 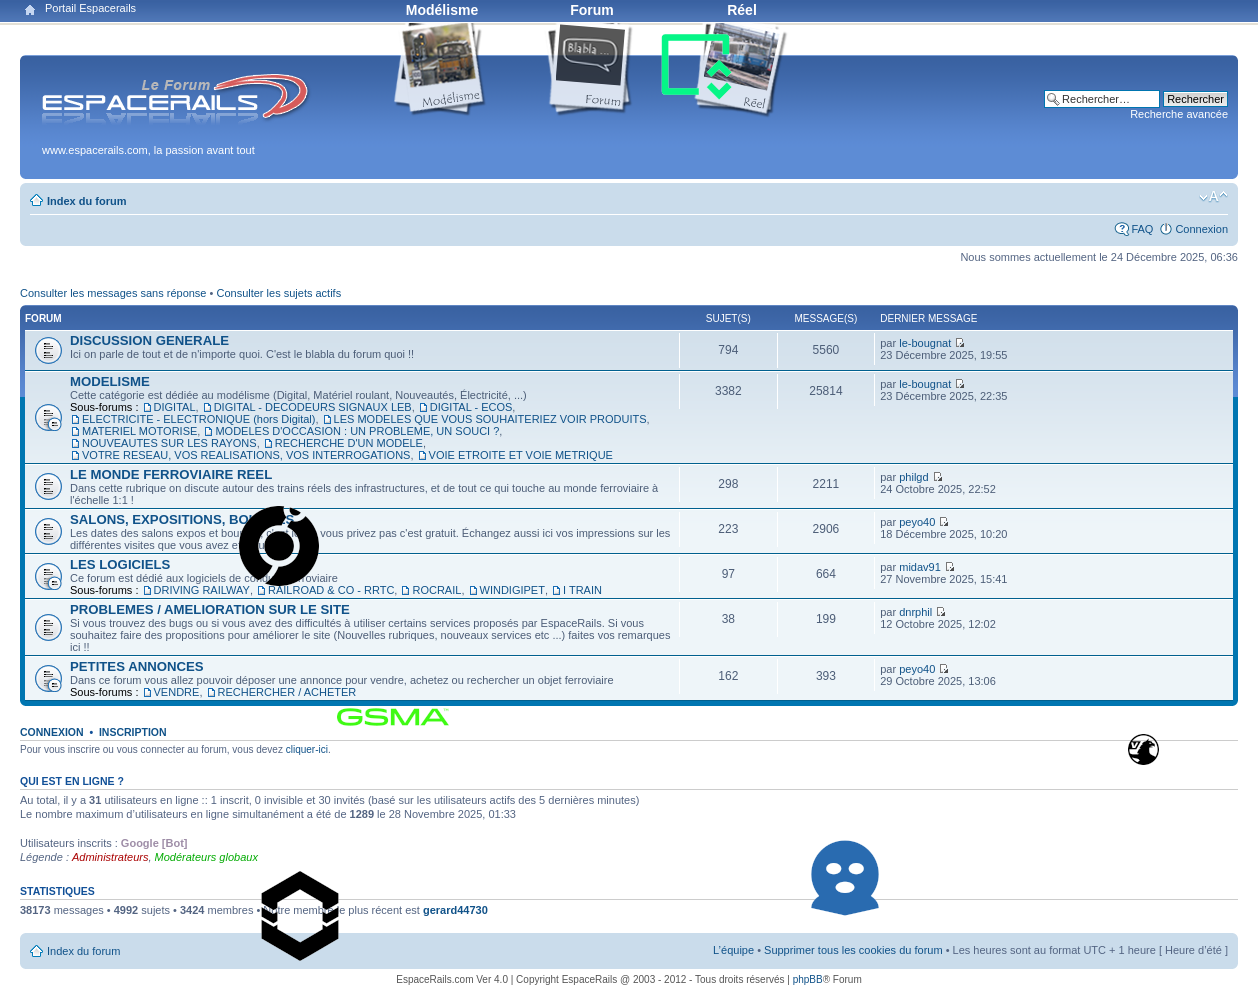 What do you see at coordinates (279, 546) in the screenshot?
I see `navigate to the Leptos framework homepage` at bounding box center [279, 546].